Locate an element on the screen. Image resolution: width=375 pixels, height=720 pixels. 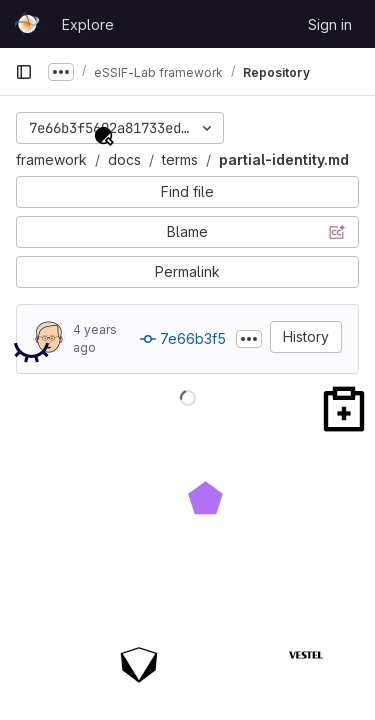
enable AI-powered closed captions is located at coordinates (336, 232).